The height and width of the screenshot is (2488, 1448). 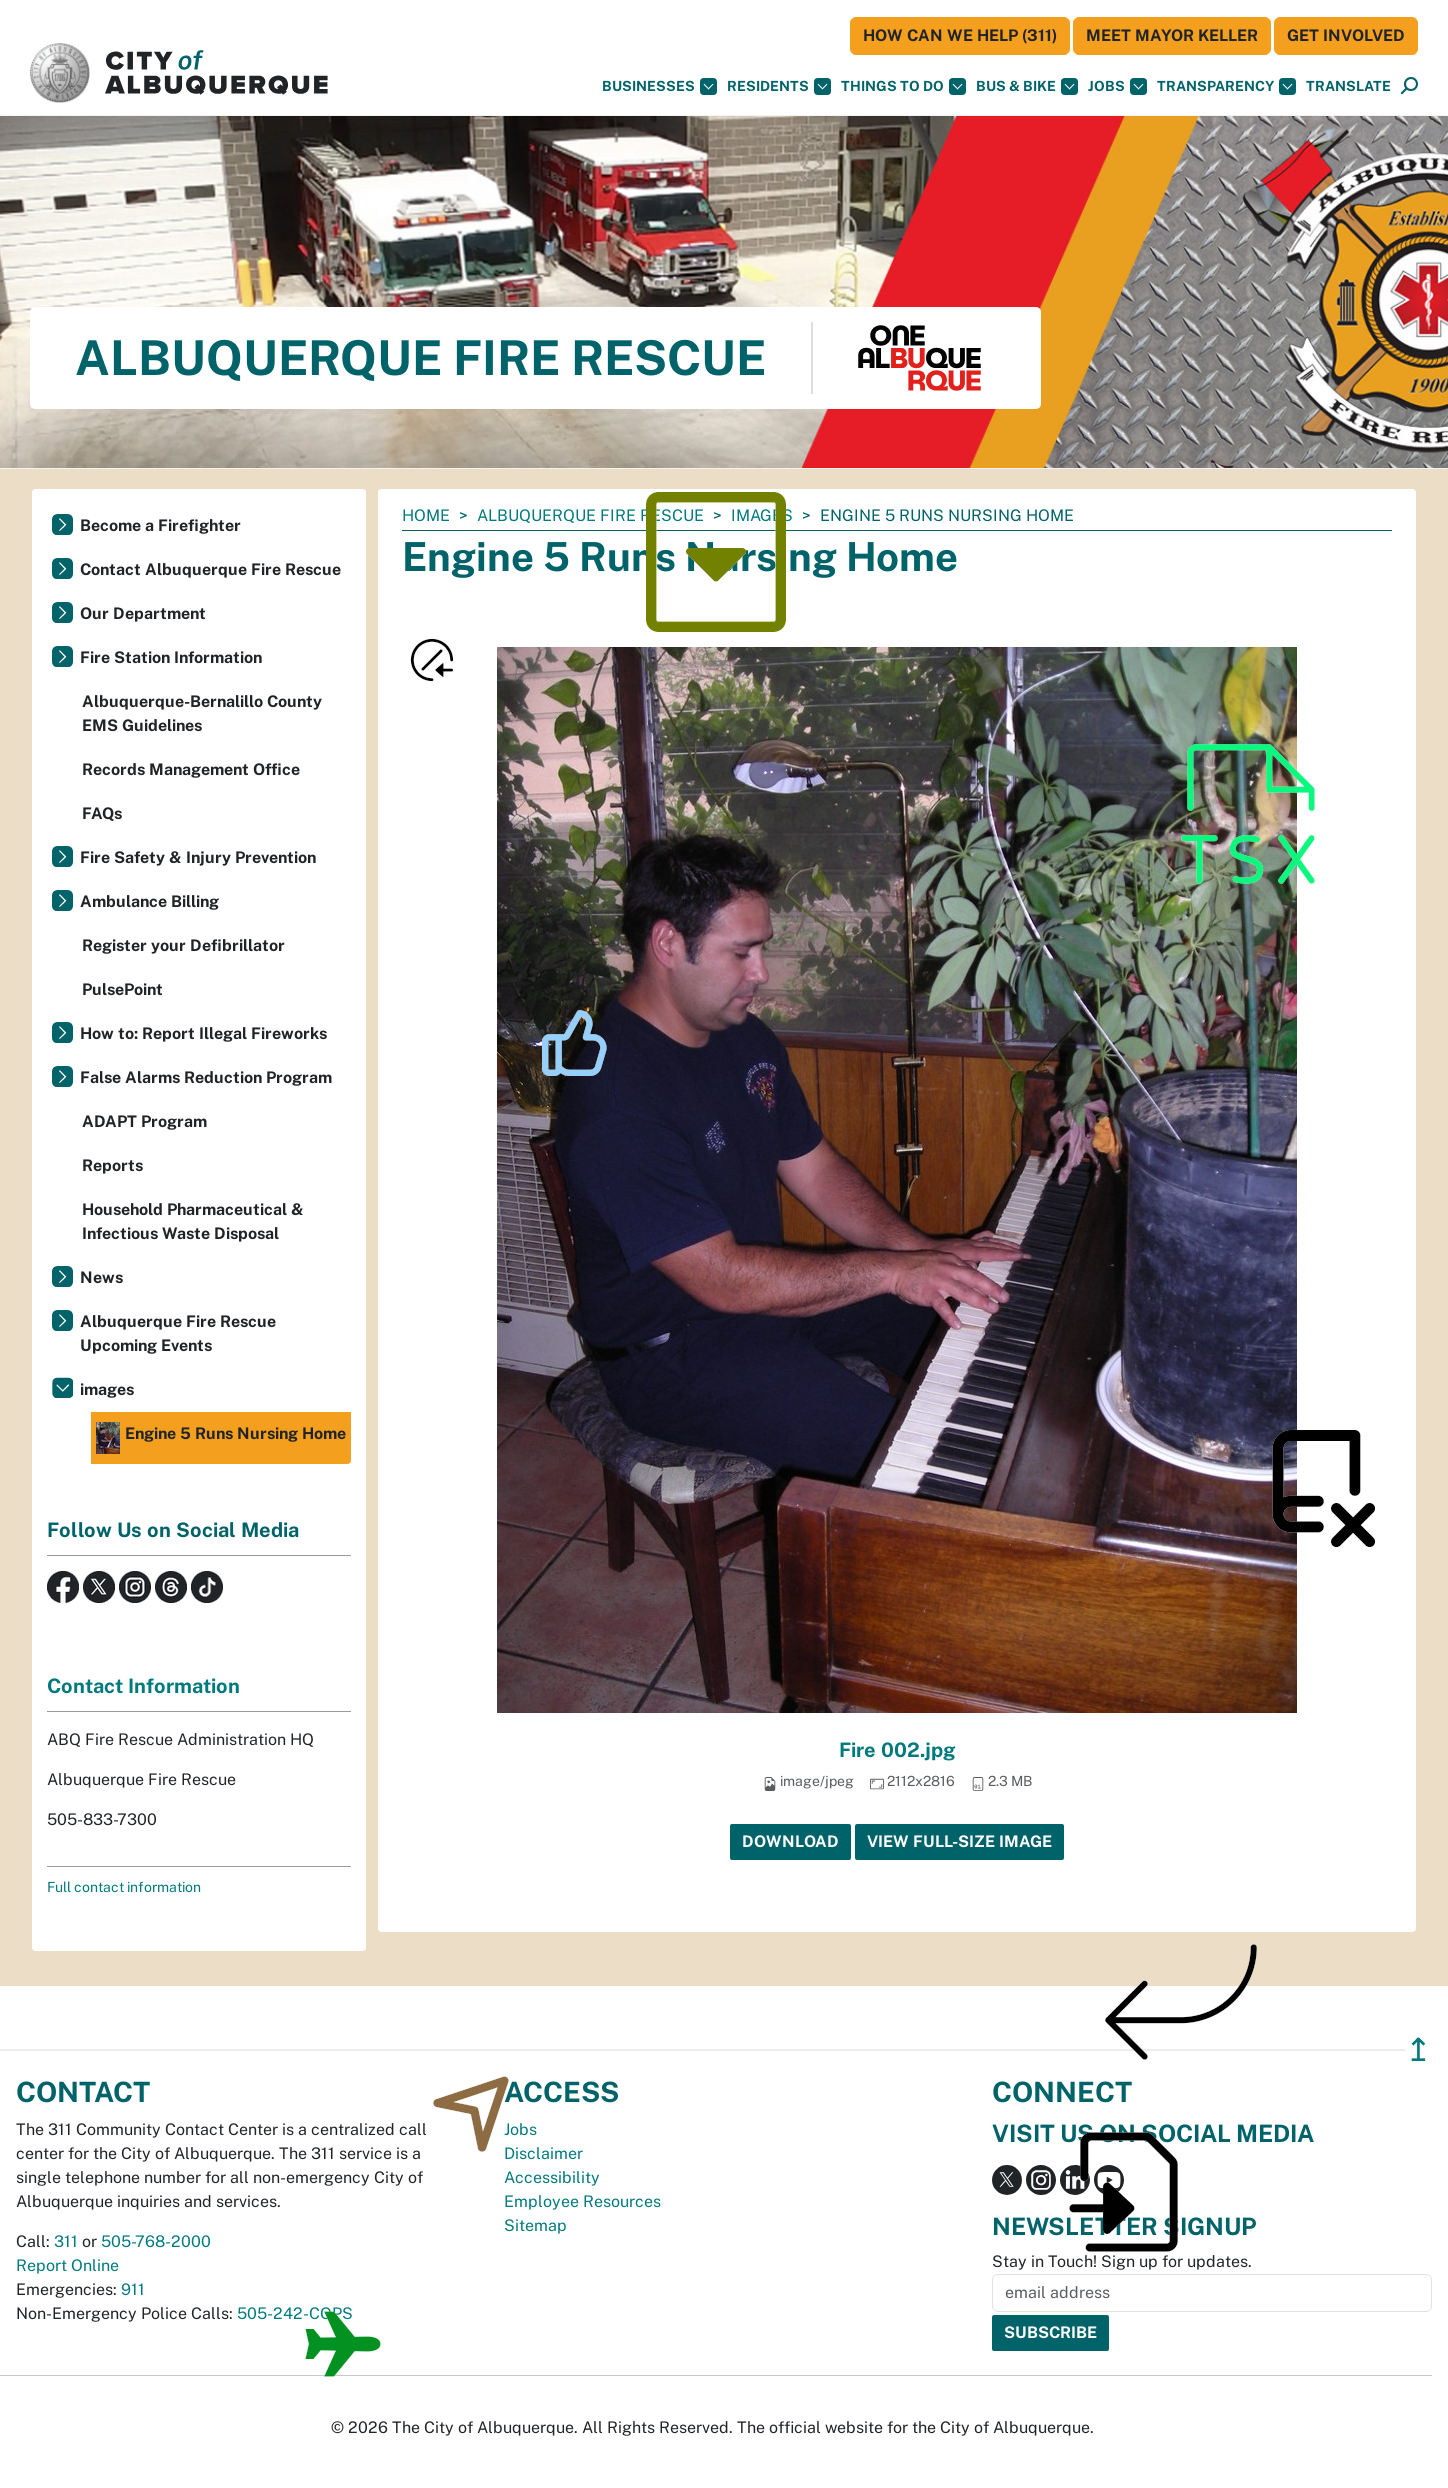 I want to click on tap to navigate to a destination, so click(x=475, y=2110).